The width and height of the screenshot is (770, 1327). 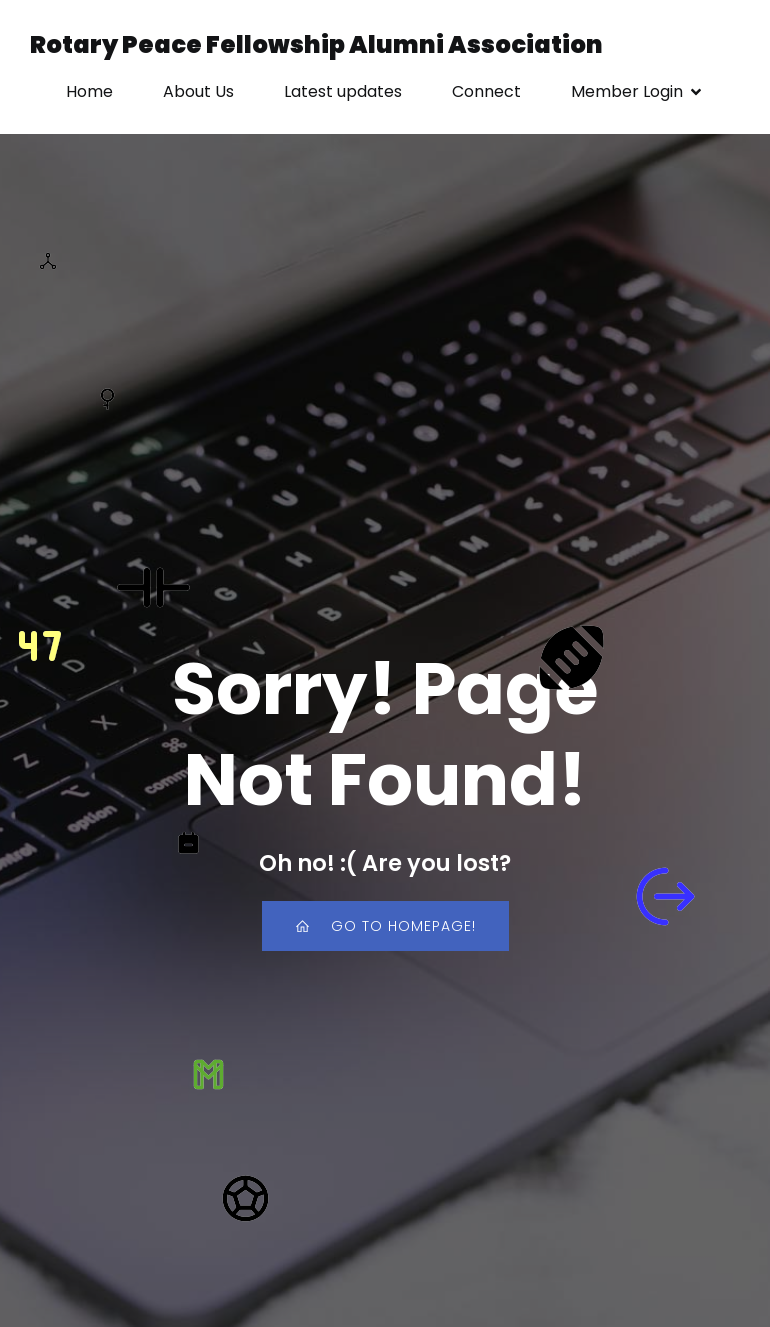 I want to click on exit or log out of current session, so click(x=665, y=896).